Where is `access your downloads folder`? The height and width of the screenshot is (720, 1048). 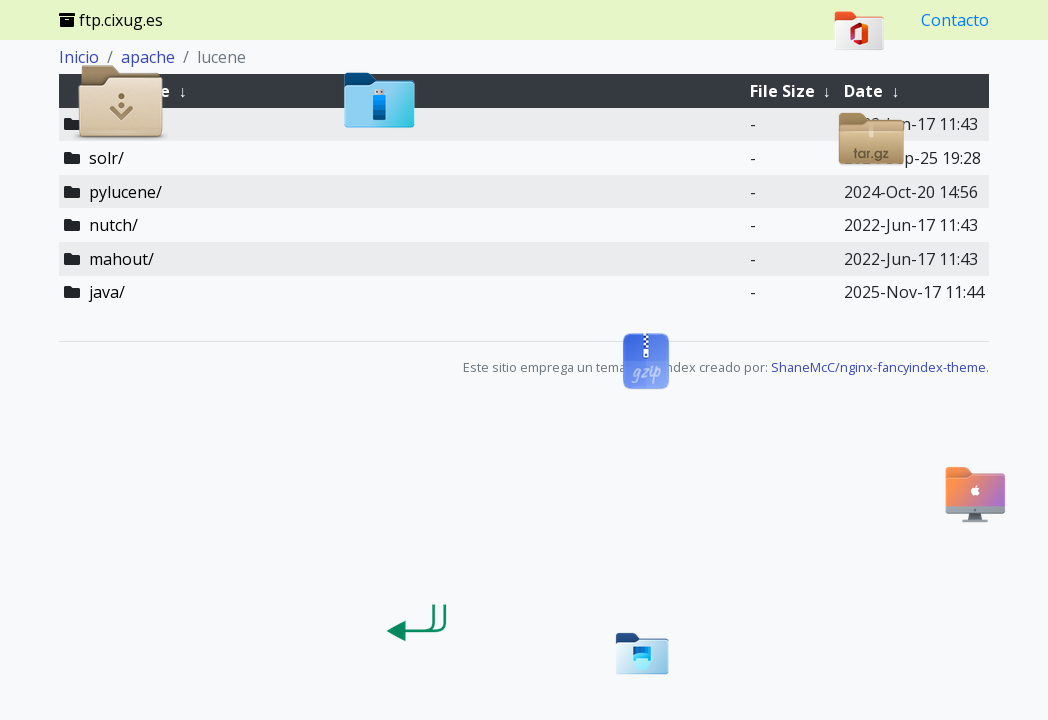 access your downloads folder is located at coordinates (120, 105).